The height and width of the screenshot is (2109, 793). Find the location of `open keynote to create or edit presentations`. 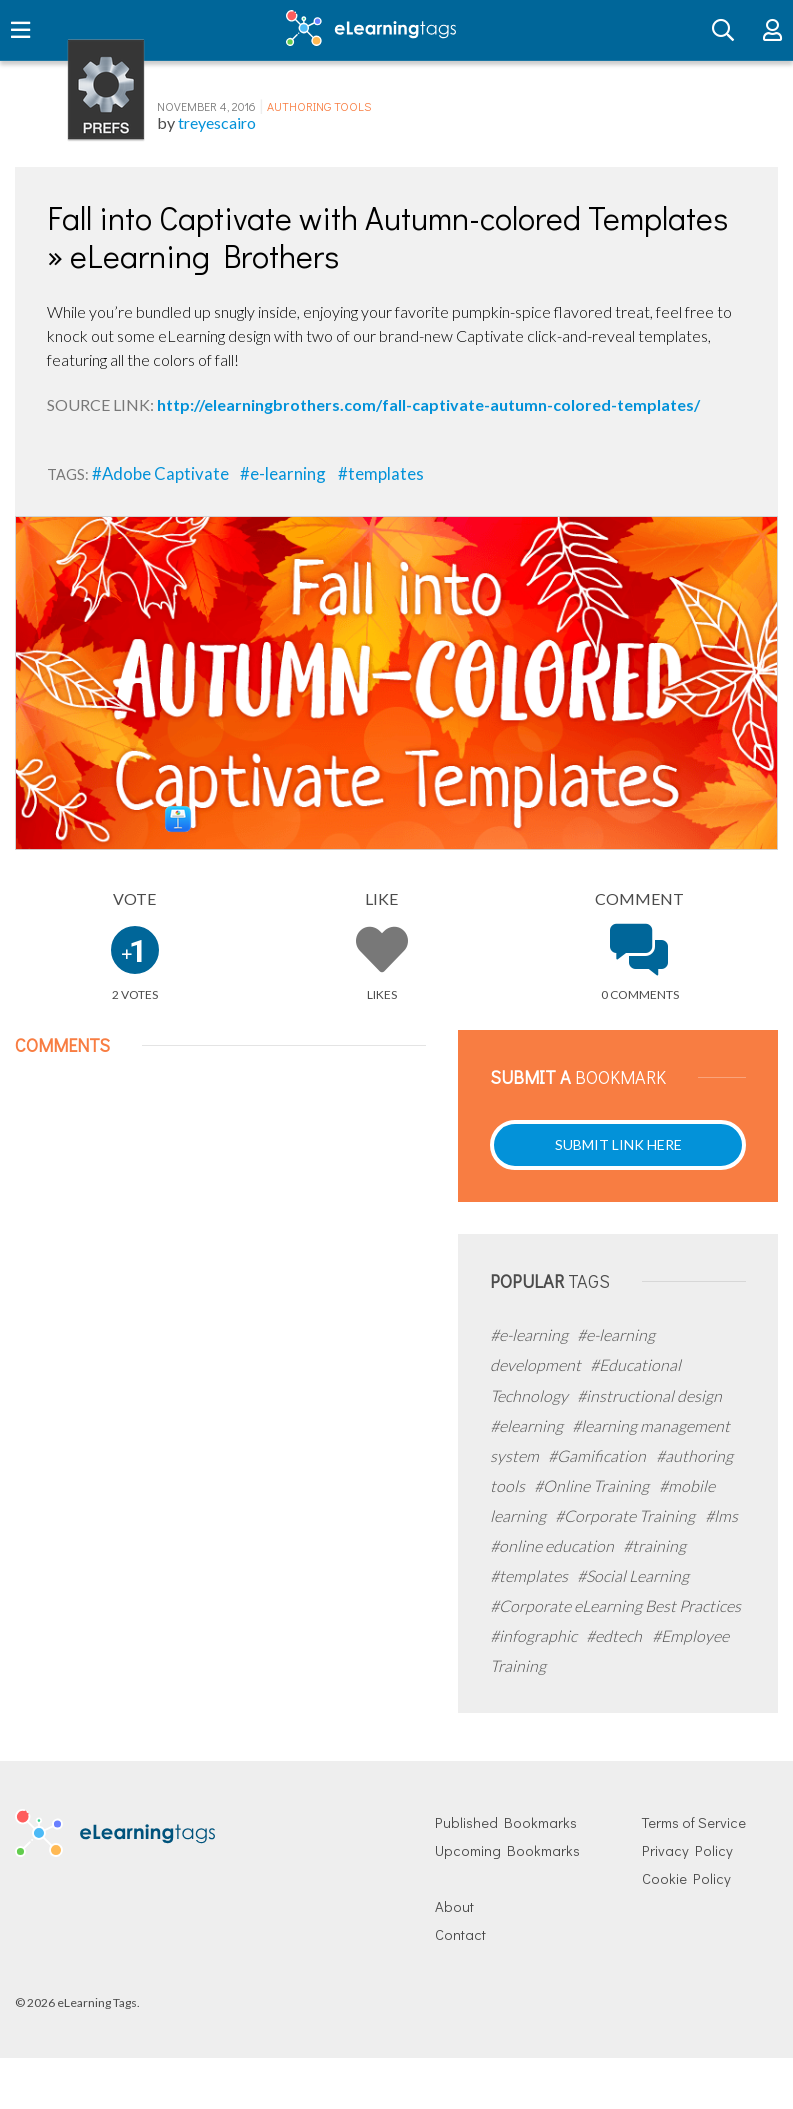

open keynote to create or edit presentations is located at coordinates (178, 819).